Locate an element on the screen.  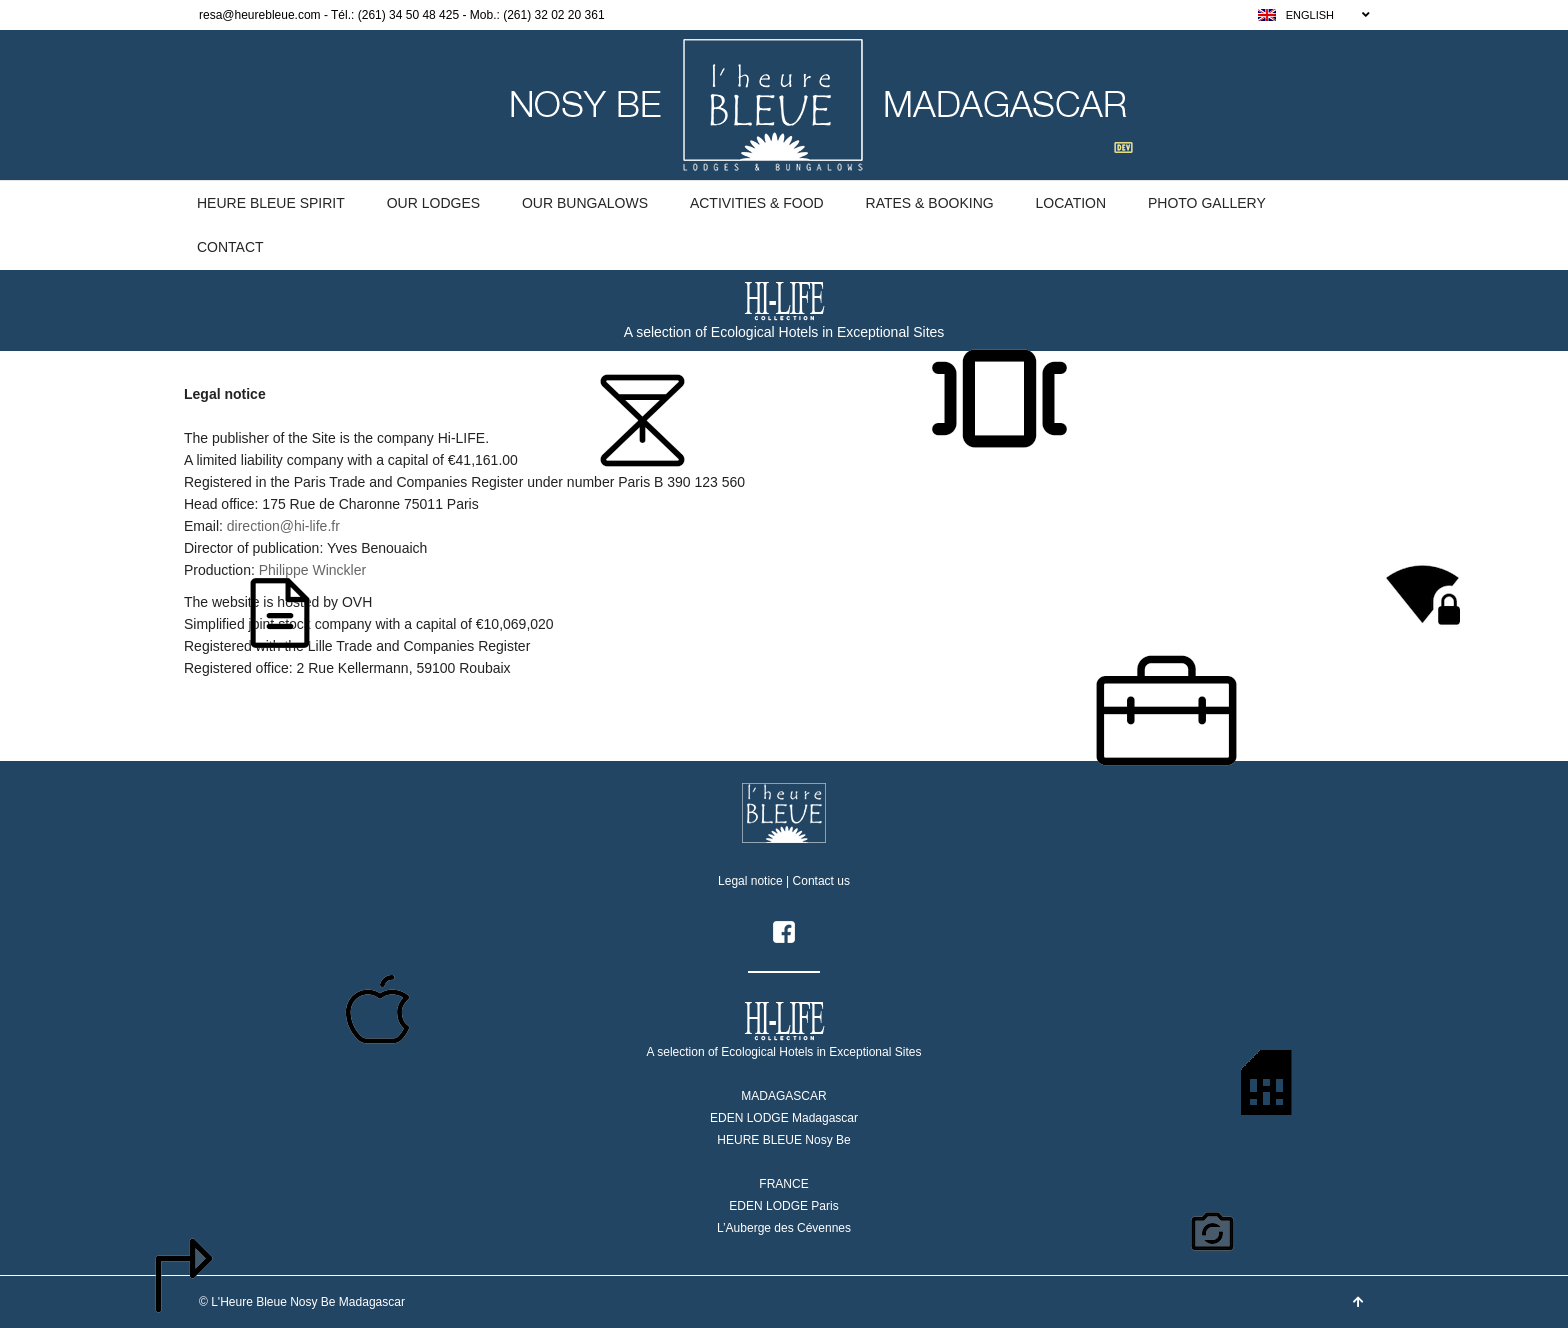
connected to a secure wifi network is located at coordinates (1422, 593).